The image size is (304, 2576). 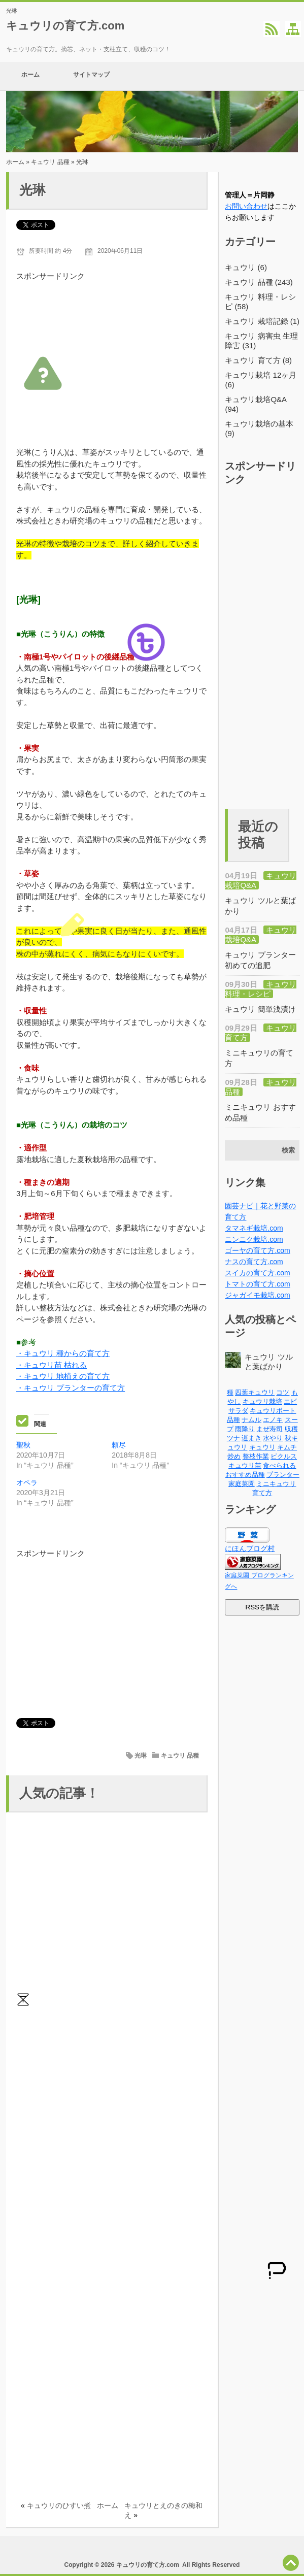 What do you see at coordinates (146, 642) in the screenshot?
I see `bangladeshi taka currency` at bounding box center [146, 642].